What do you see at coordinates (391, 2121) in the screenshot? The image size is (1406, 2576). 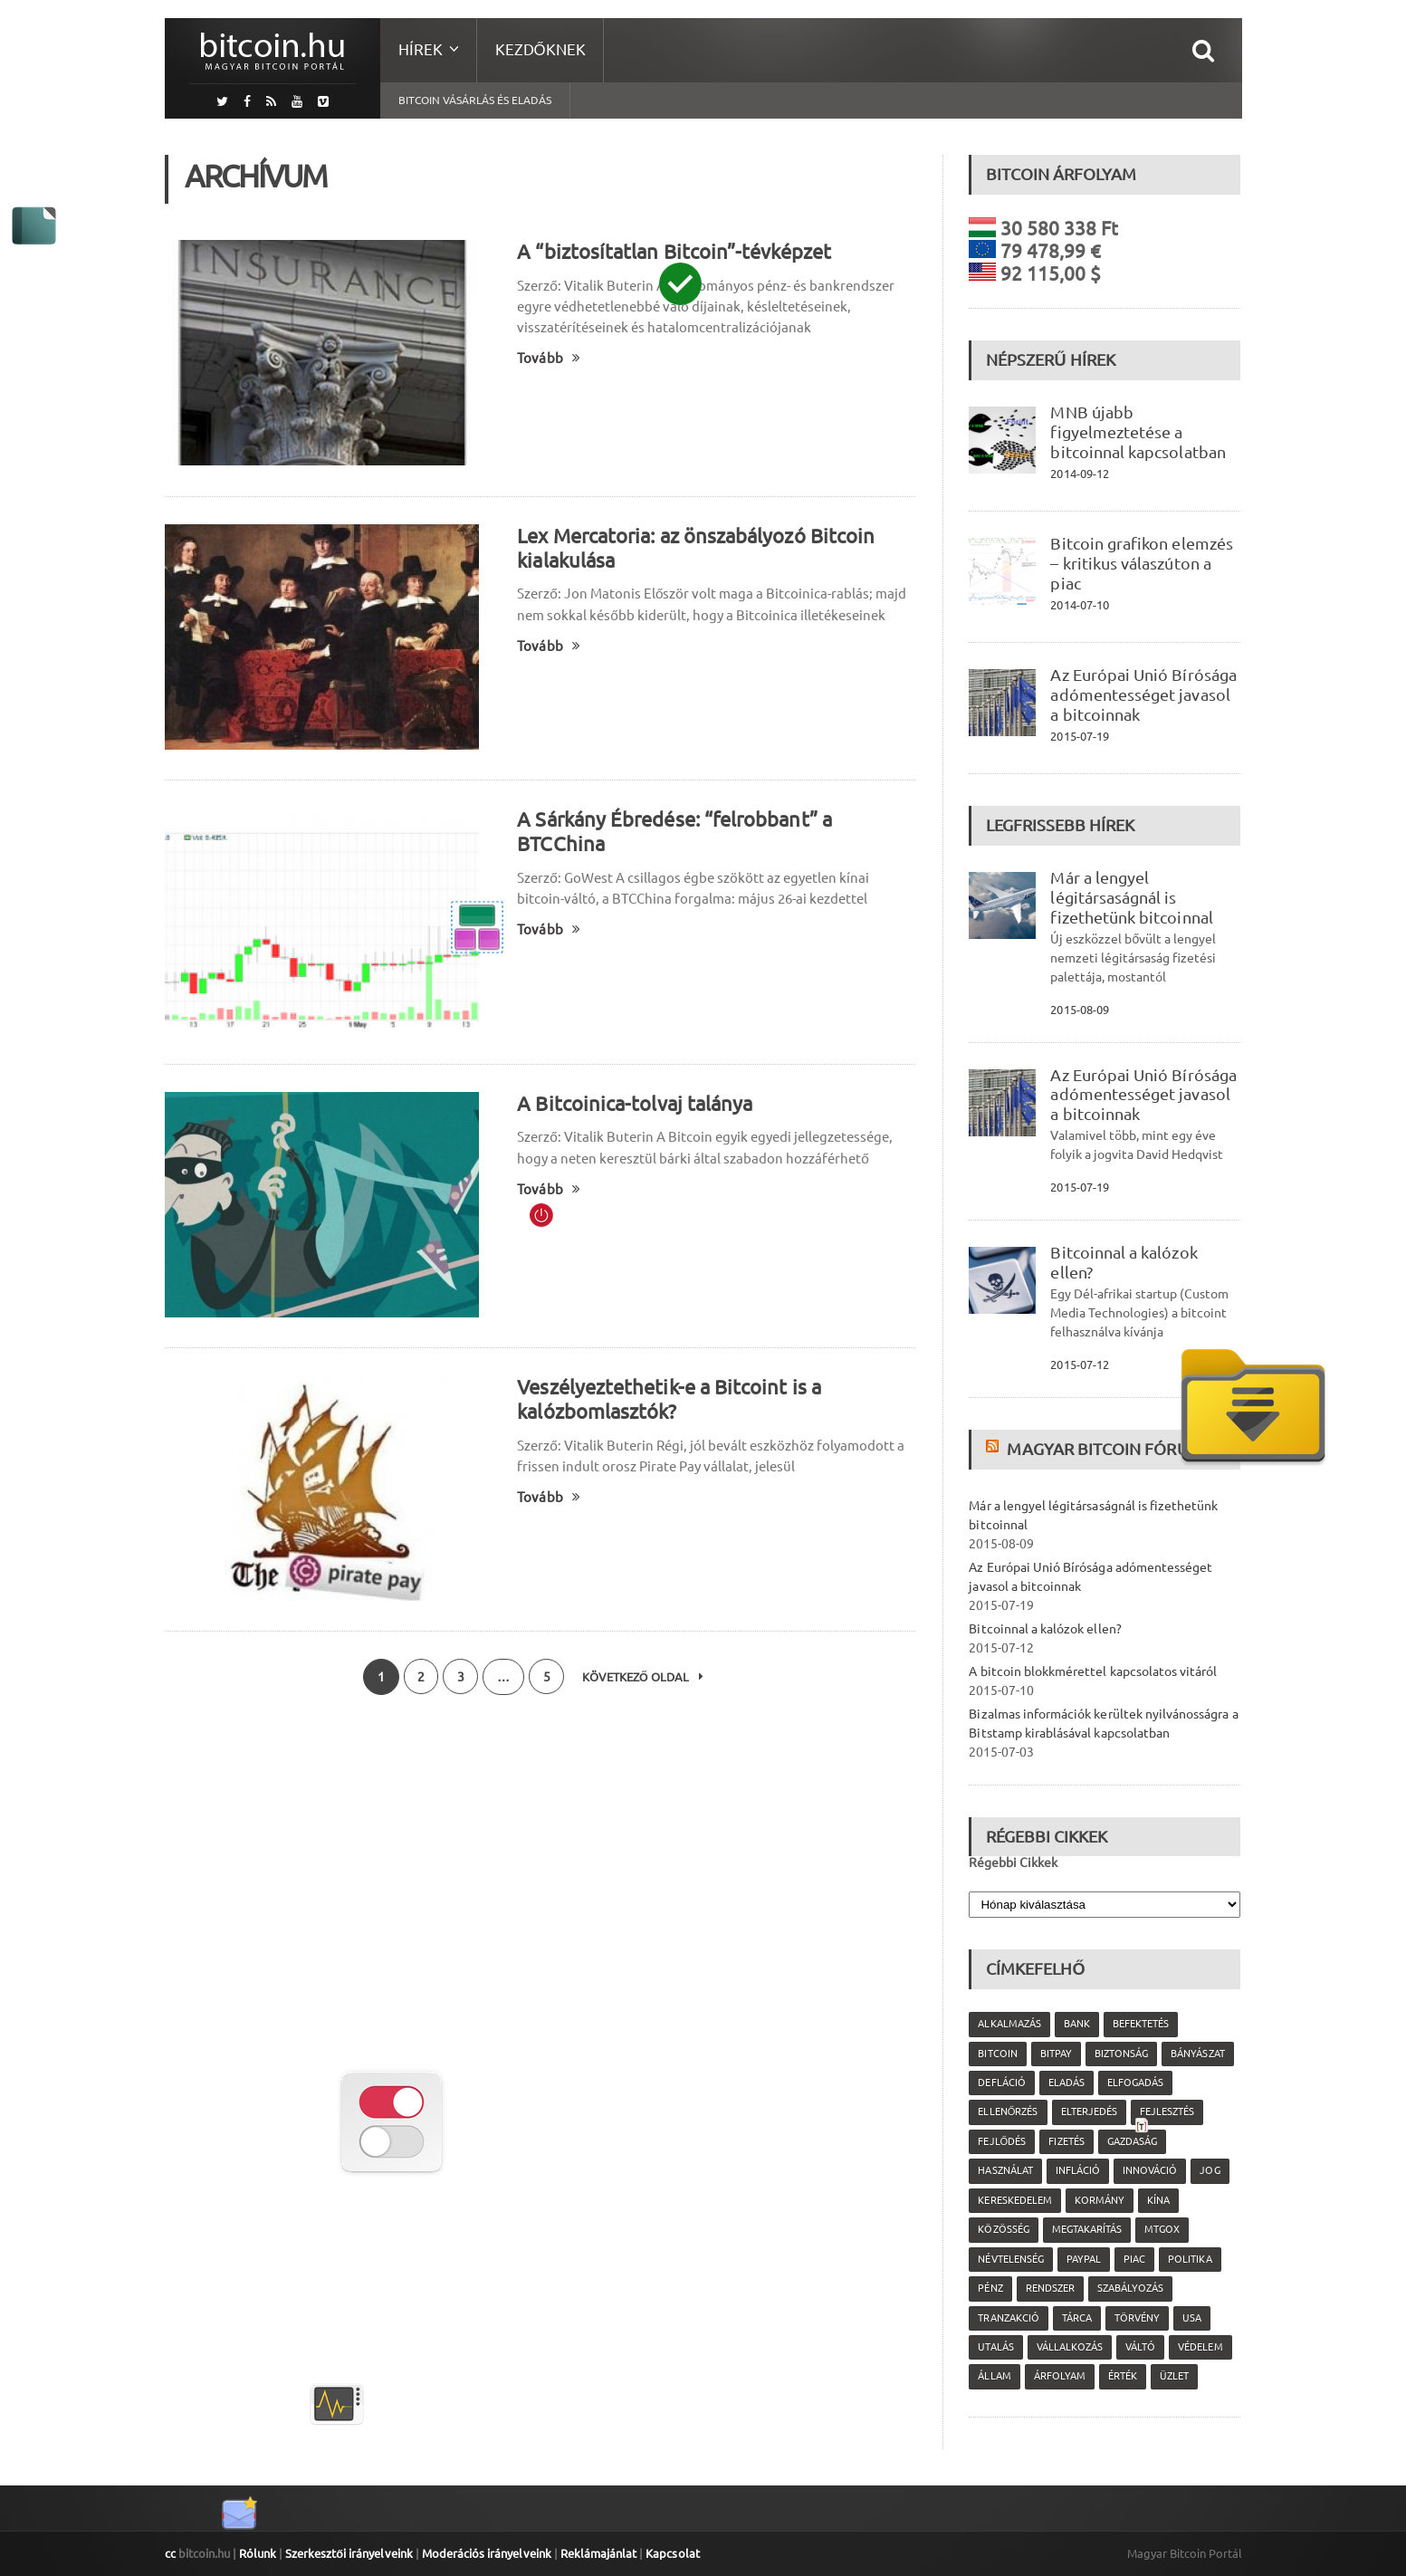 I see `open unity tweak tool settings` at bounding box center [391, 2121].